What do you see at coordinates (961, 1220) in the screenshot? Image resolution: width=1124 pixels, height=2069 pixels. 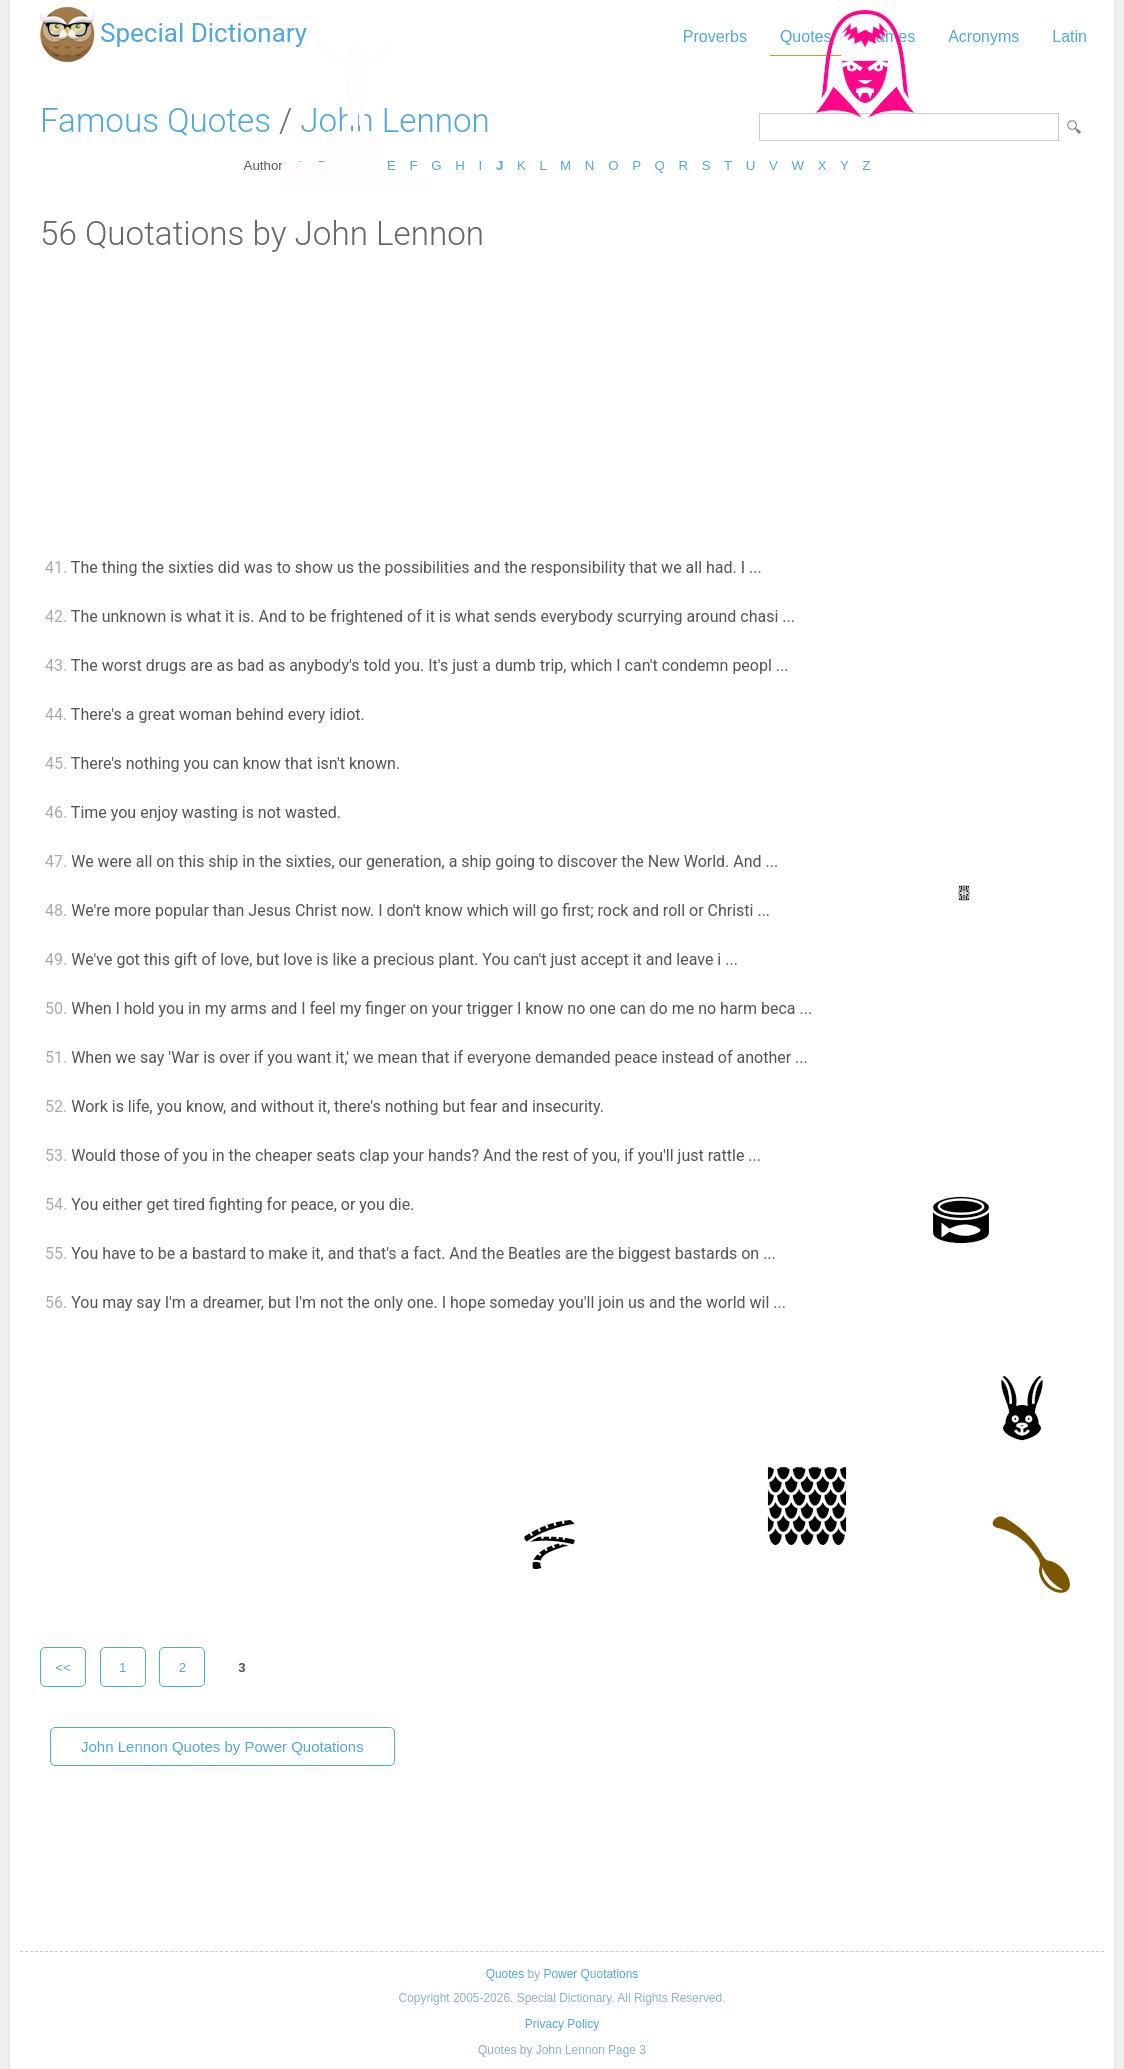 I see `canned fish item in a game inventory` at bounding box center [961, 1220].